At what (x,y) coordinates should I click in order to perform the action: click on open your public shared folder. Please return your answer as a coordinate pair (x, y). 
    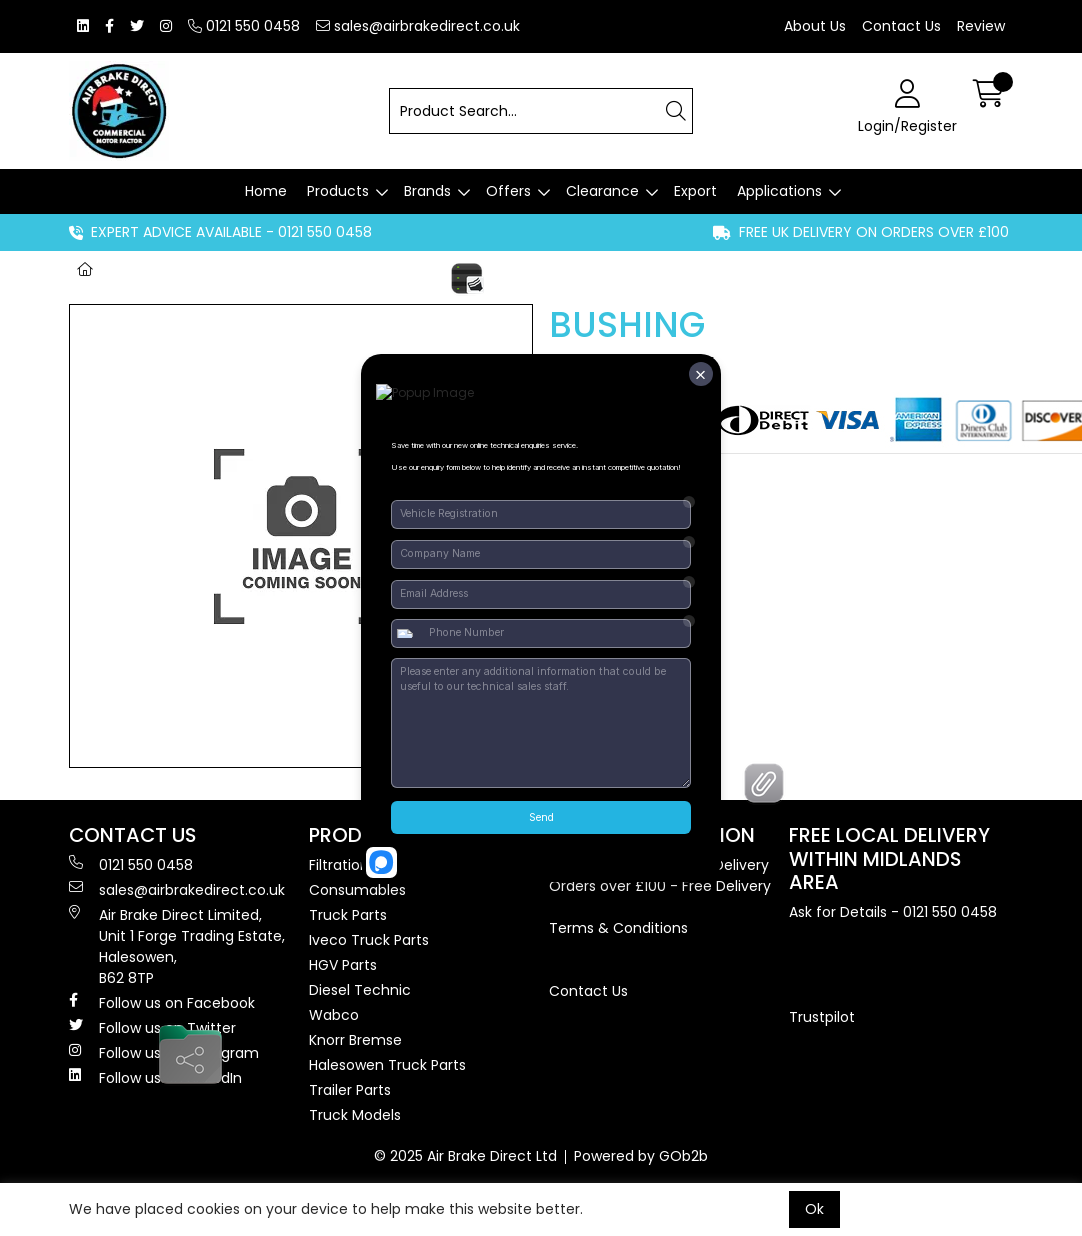
    Looking at the image, I should click on (190, 1054).